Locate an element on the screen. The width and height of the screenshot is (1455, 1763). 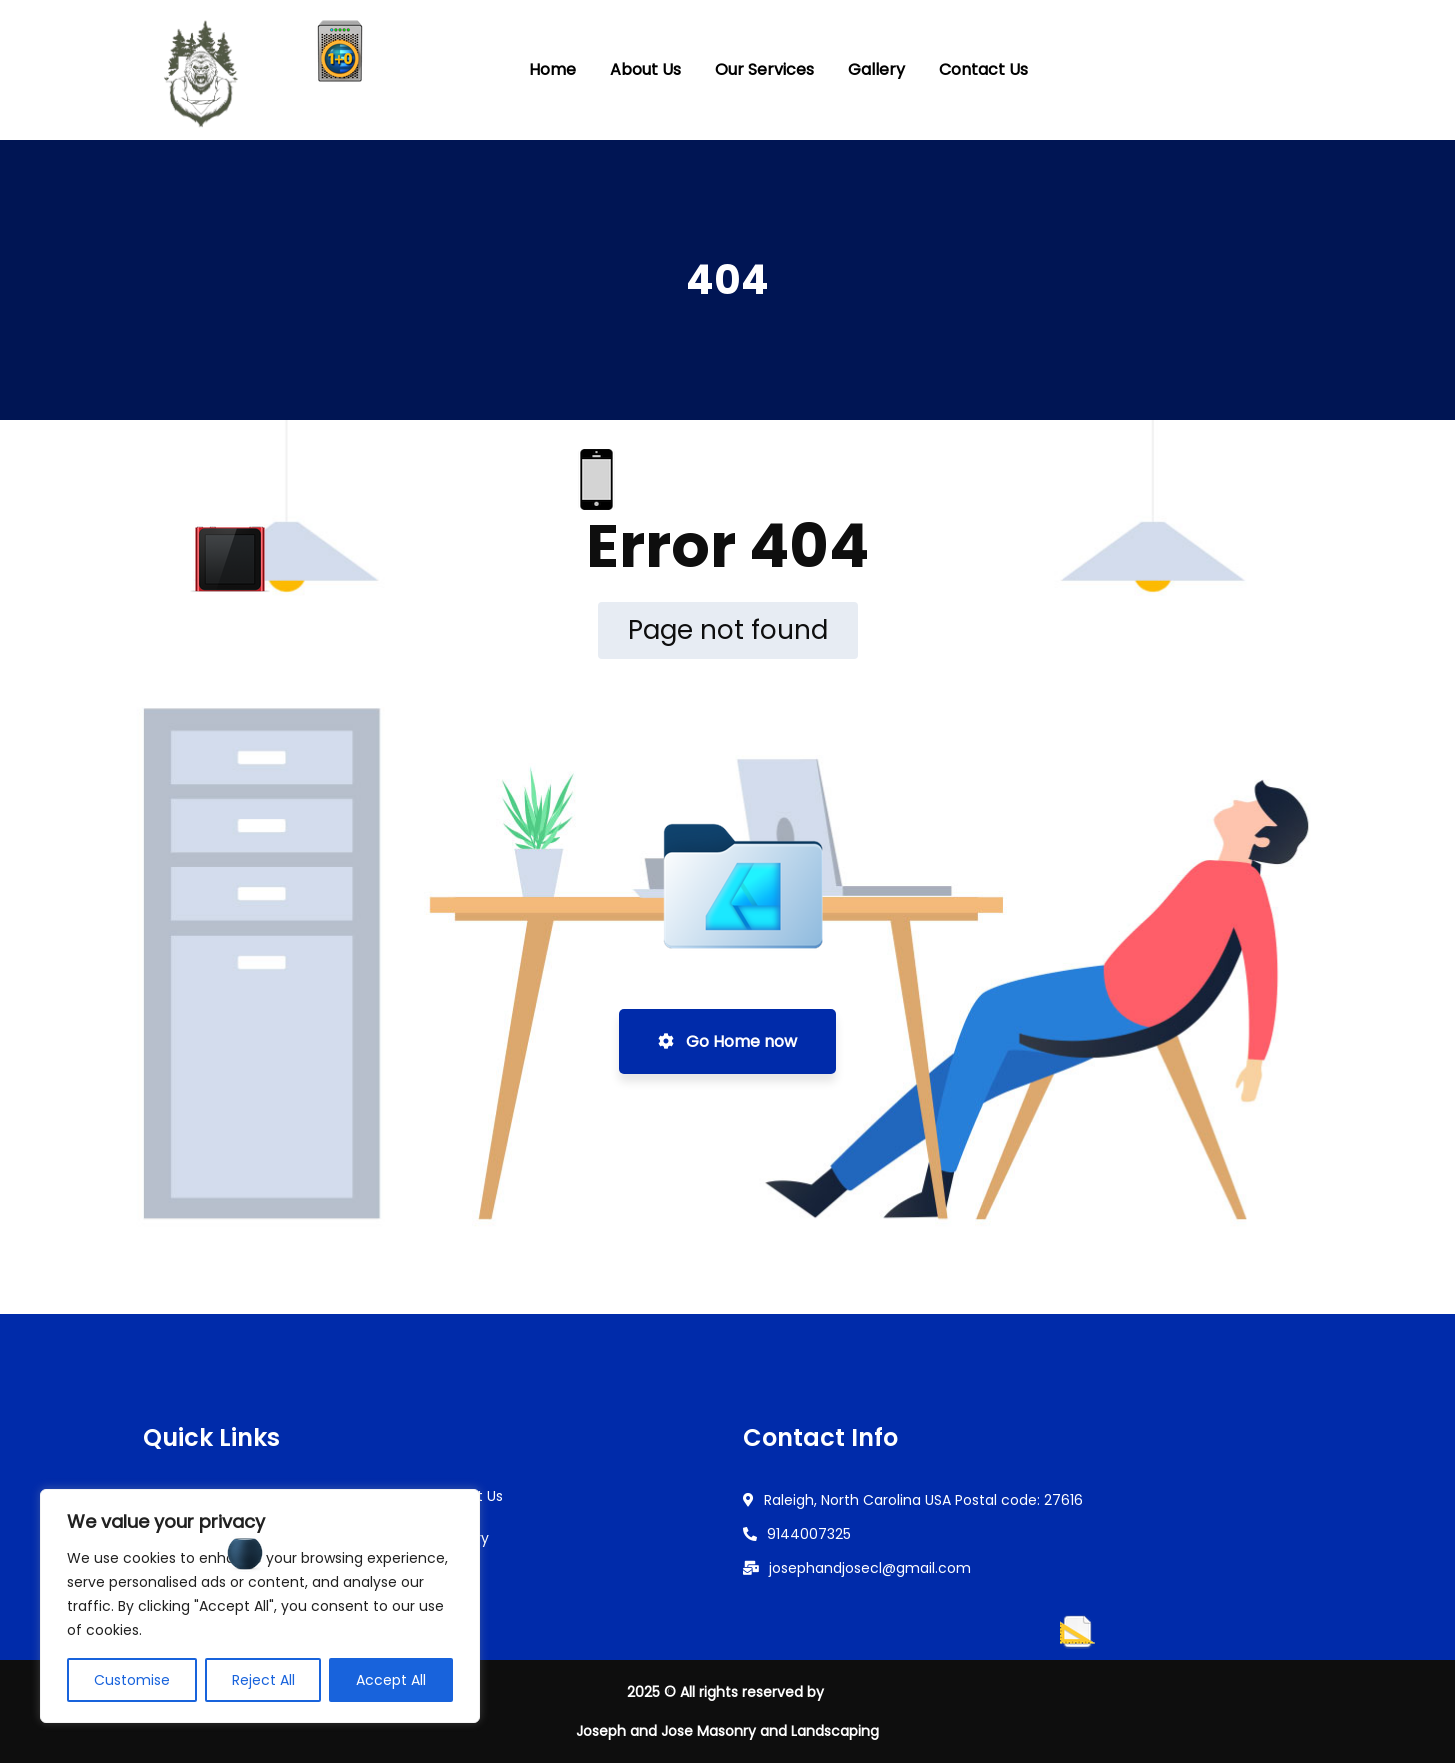
iPhone device in sidebar navigation is located at coordinates (596, 479).